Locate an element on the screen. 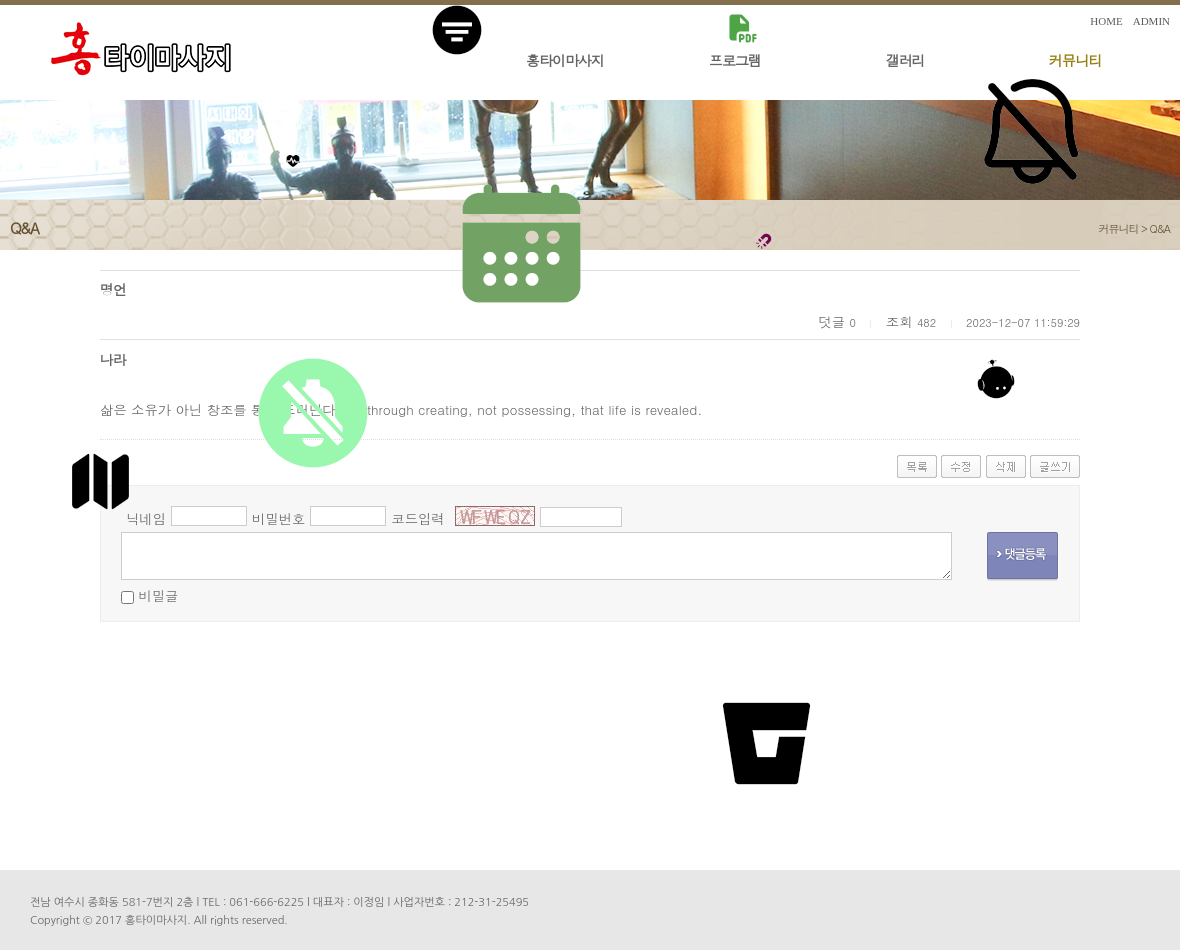  link to Bitbucket repository is located at coordinates (766, 743).